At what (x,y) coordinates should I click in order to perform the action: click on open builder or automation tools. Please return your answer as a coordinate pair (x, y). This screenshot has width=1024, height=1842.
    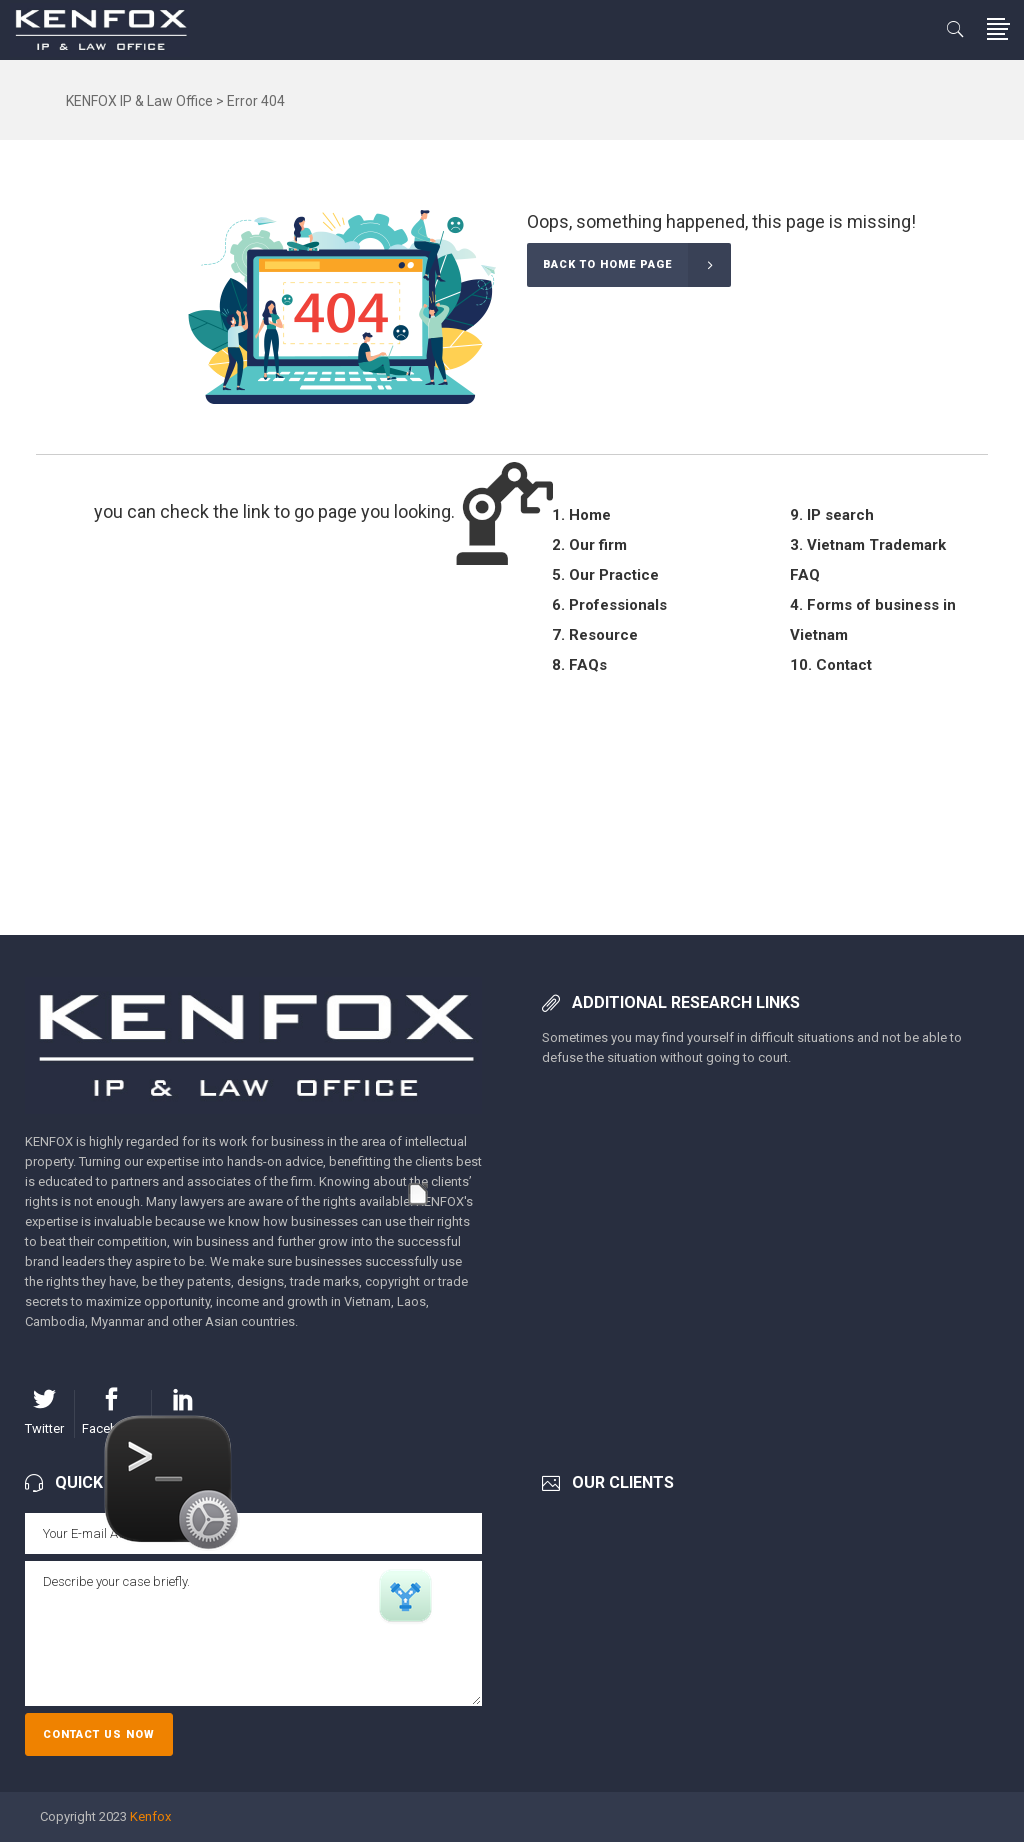
    Looking at the image, I should click on (501, 513).